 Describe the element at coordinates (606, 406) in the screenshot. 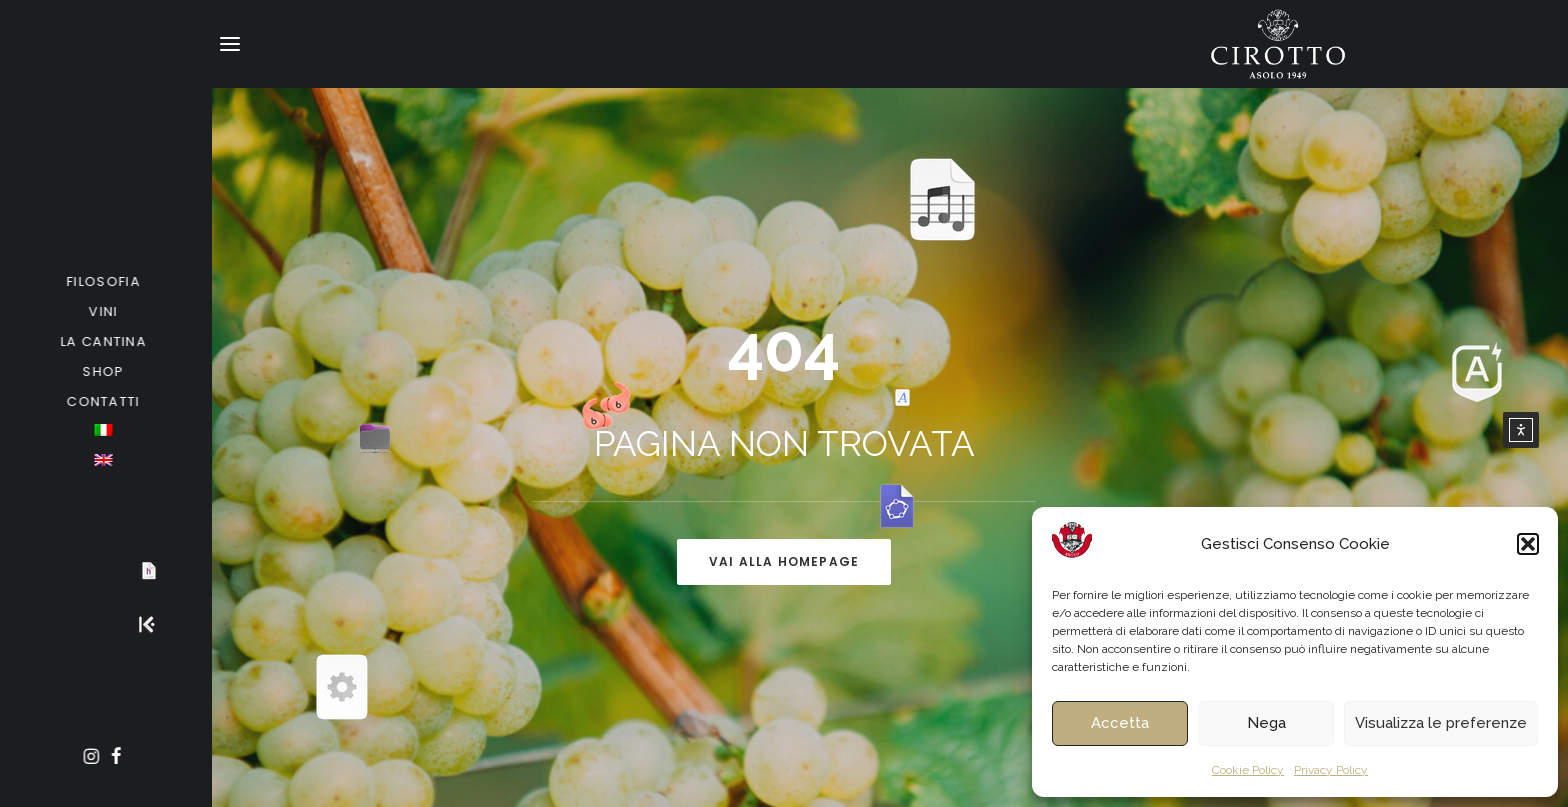

I see `beats fit pro earbuds in coral pink` at that location.